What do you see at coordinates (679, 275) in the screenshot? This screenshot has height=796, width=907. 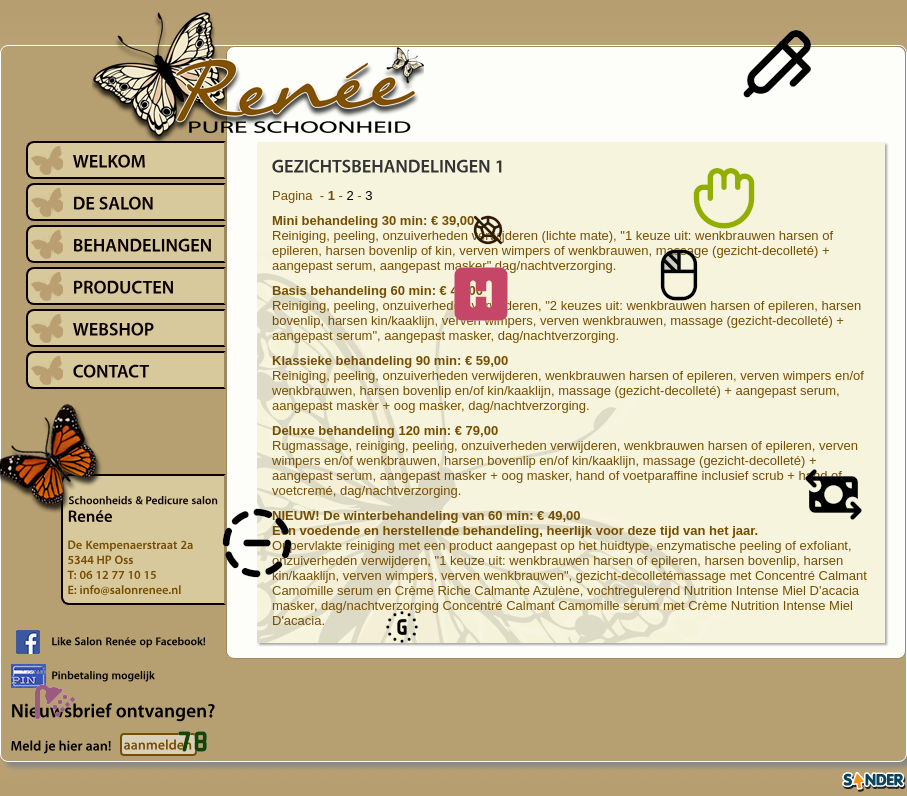 I see `left mouse button click action` at bounding box center [679, 275].